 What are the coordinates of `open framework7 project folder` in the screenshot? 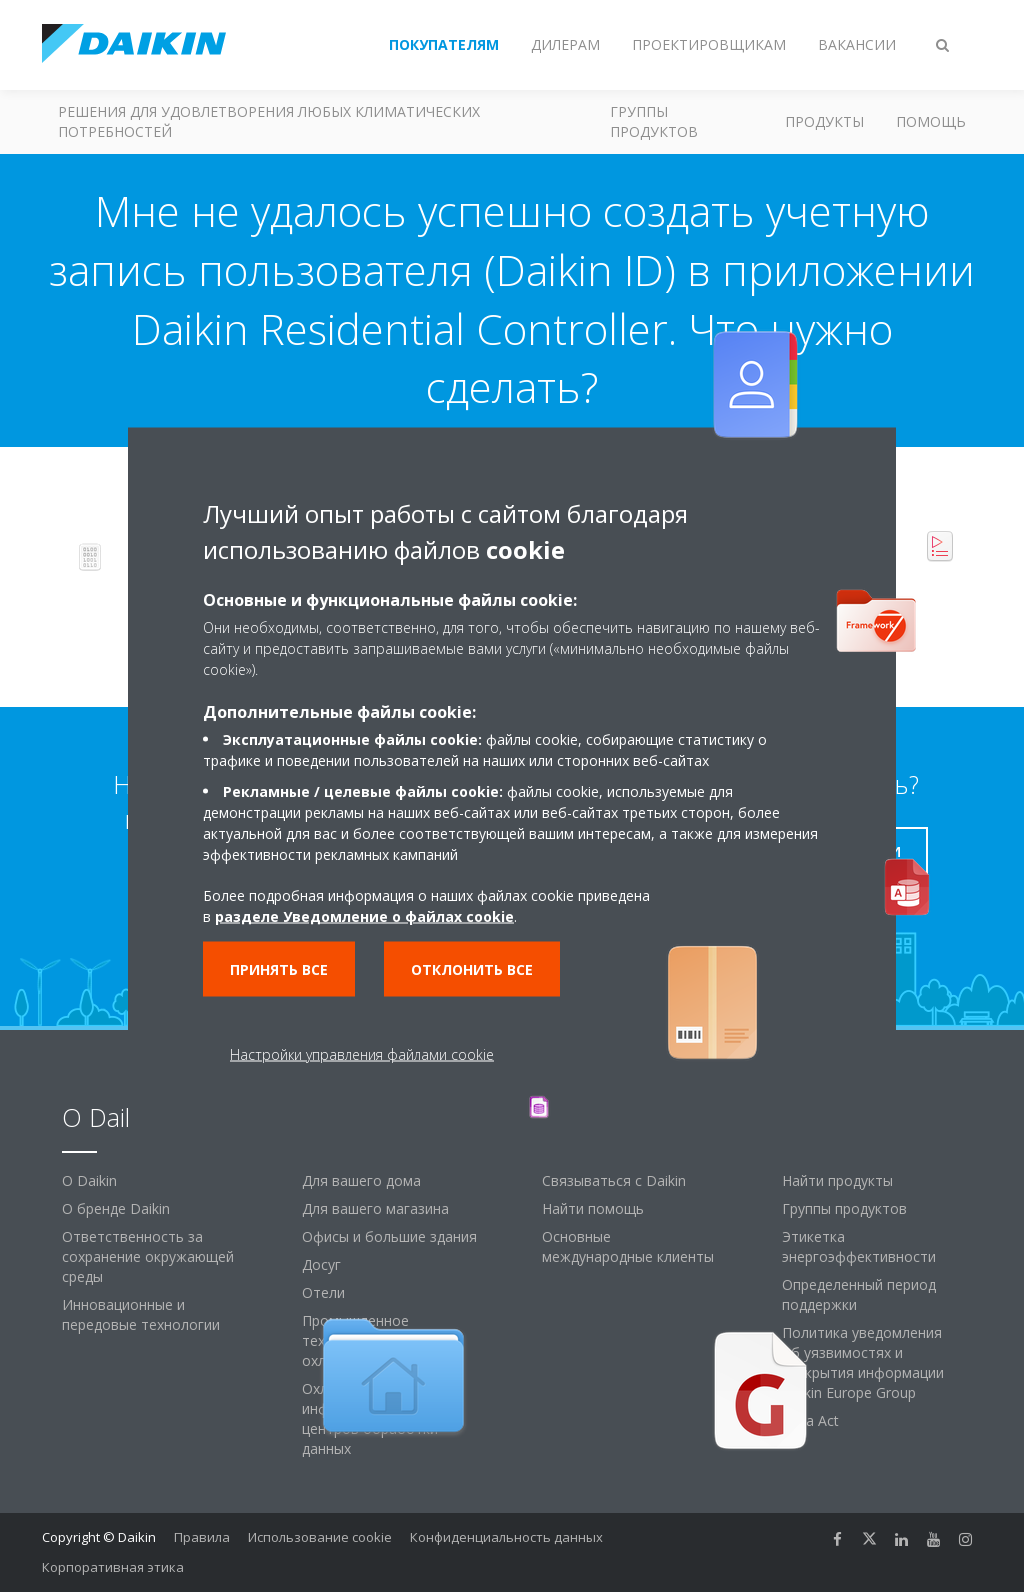 It's located at (876, 623).